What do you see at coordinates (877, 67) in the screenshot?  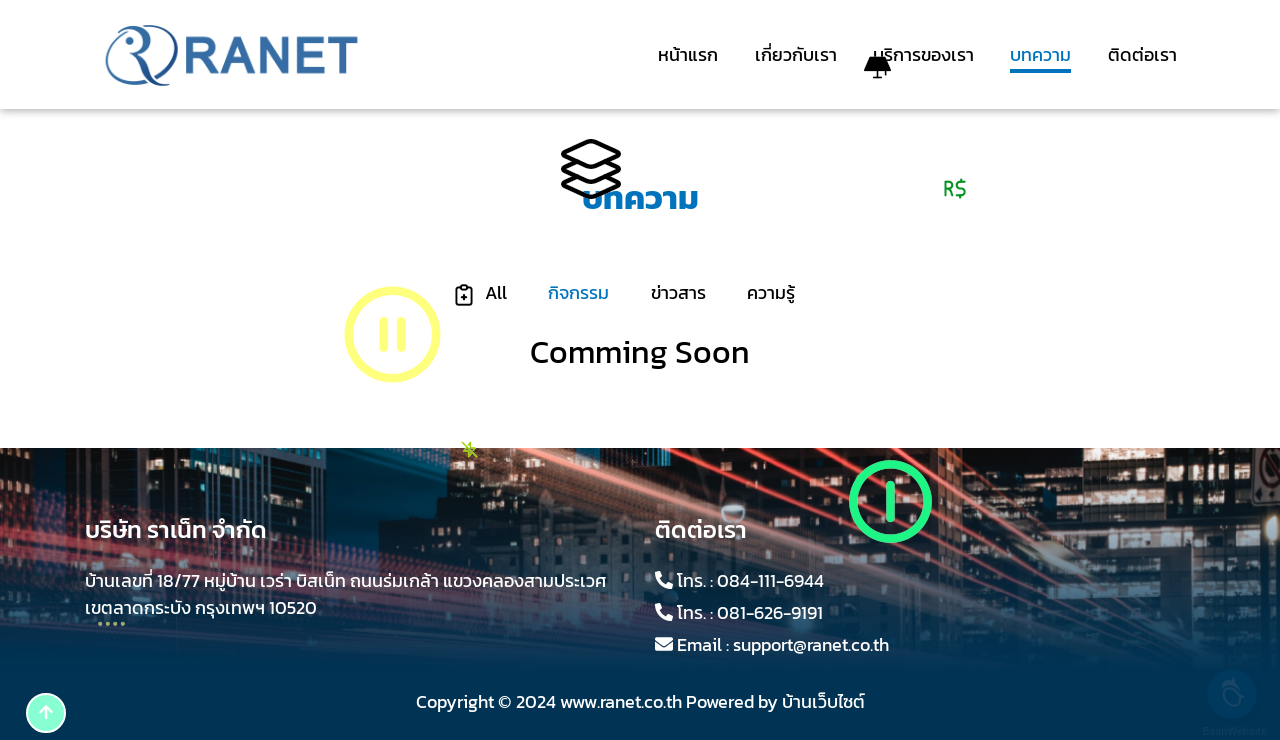 I see `toggle desk lamp or reading light` at bounding box center [877, 67].